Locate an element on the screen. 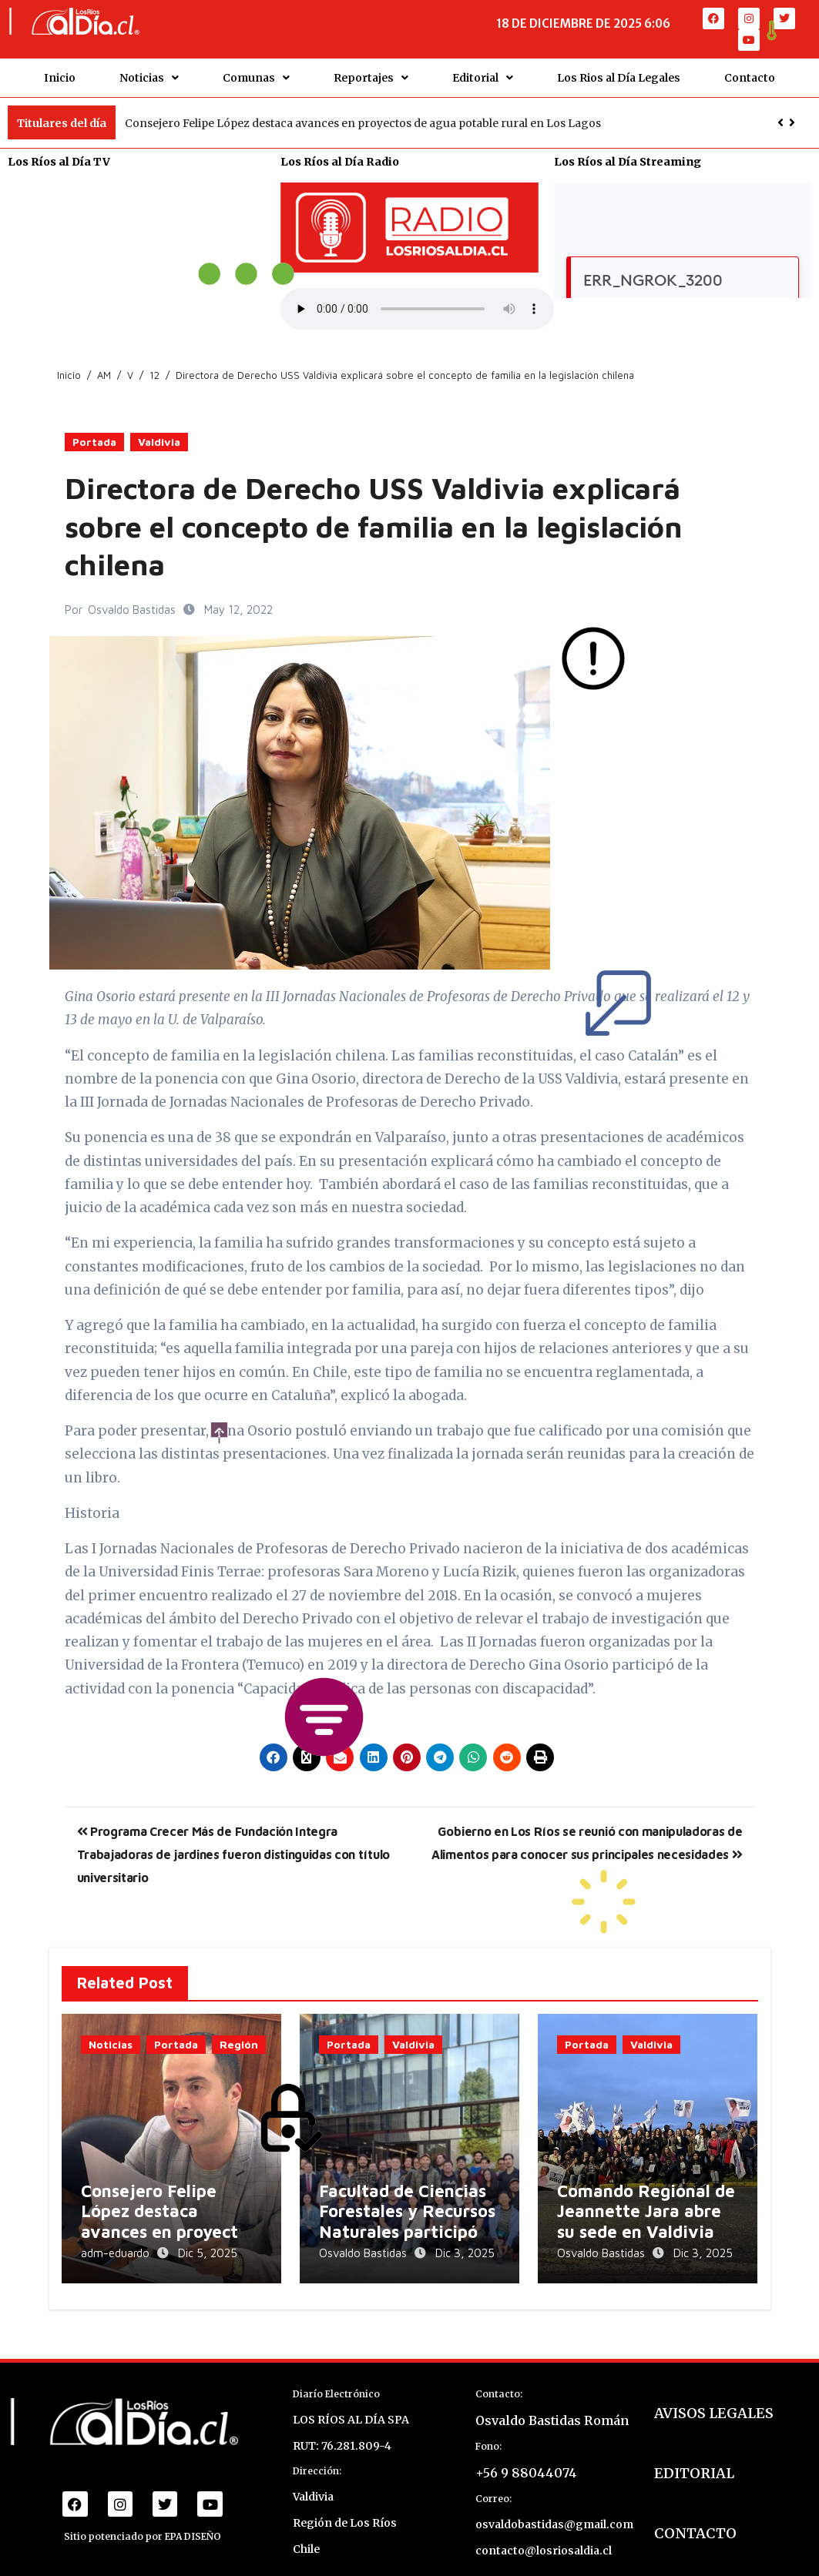 The height and width of the screenshot is (2576, 819). loading content in progress is located at coordinates (603, 1901).